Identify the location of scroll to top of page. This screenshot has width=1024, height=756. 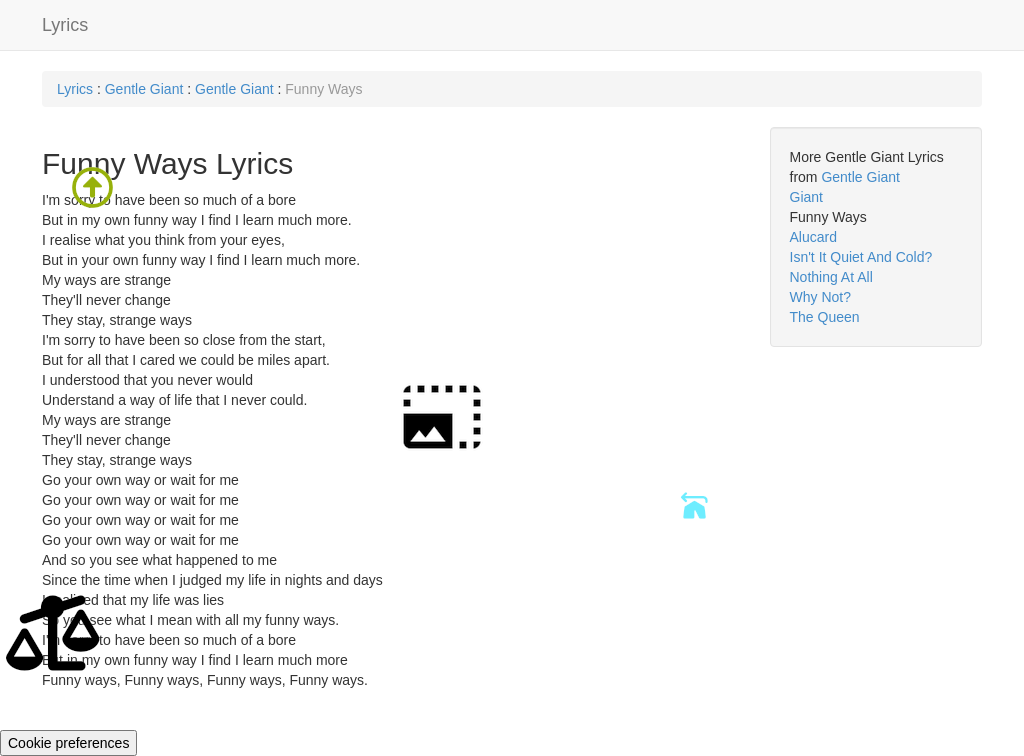
(92, 187).